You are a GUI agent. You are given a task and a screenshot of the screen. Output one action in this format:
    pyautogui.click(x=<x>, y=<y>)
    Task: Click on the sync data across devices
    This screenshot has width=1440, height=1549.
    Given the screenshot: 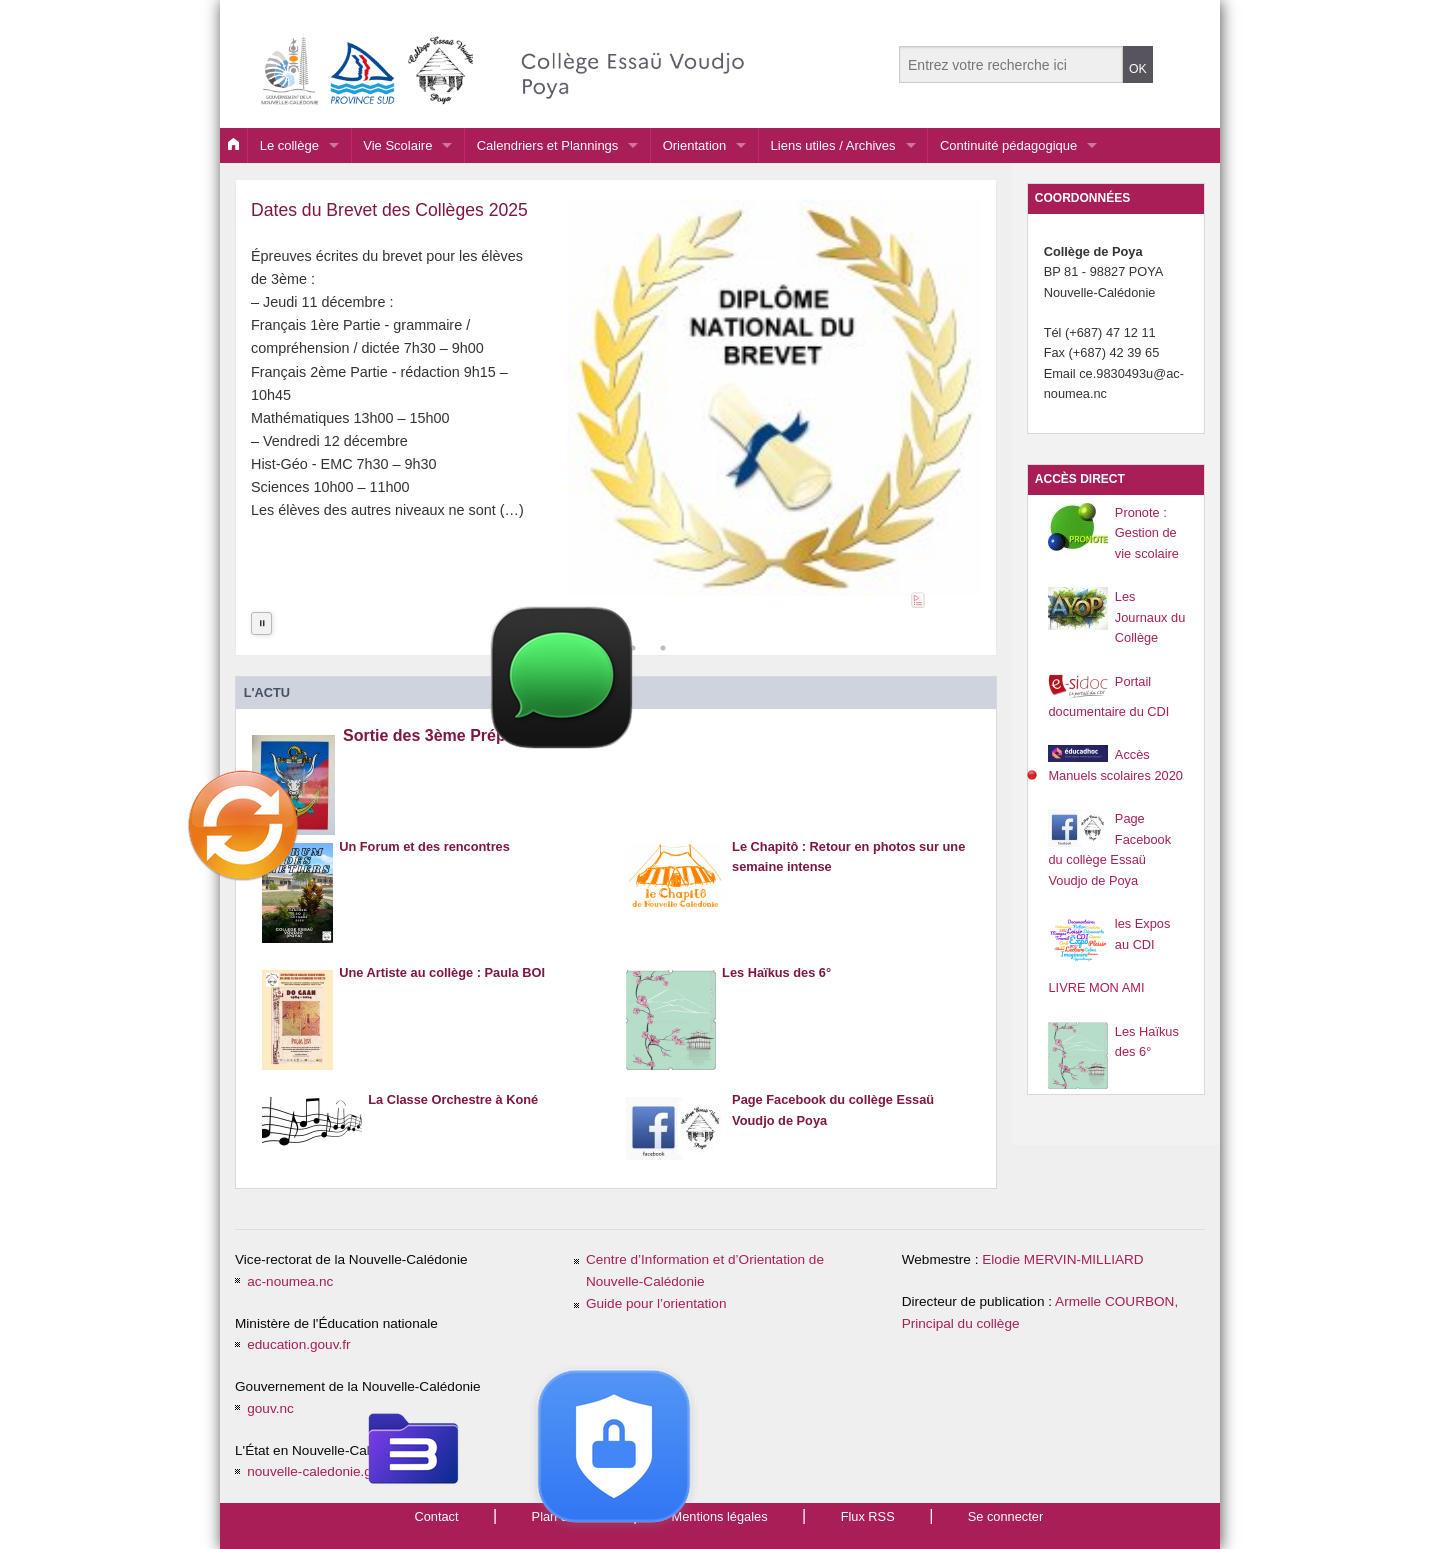 What is the action you would take?
    pyautogui.click(x=243, y=825)
    